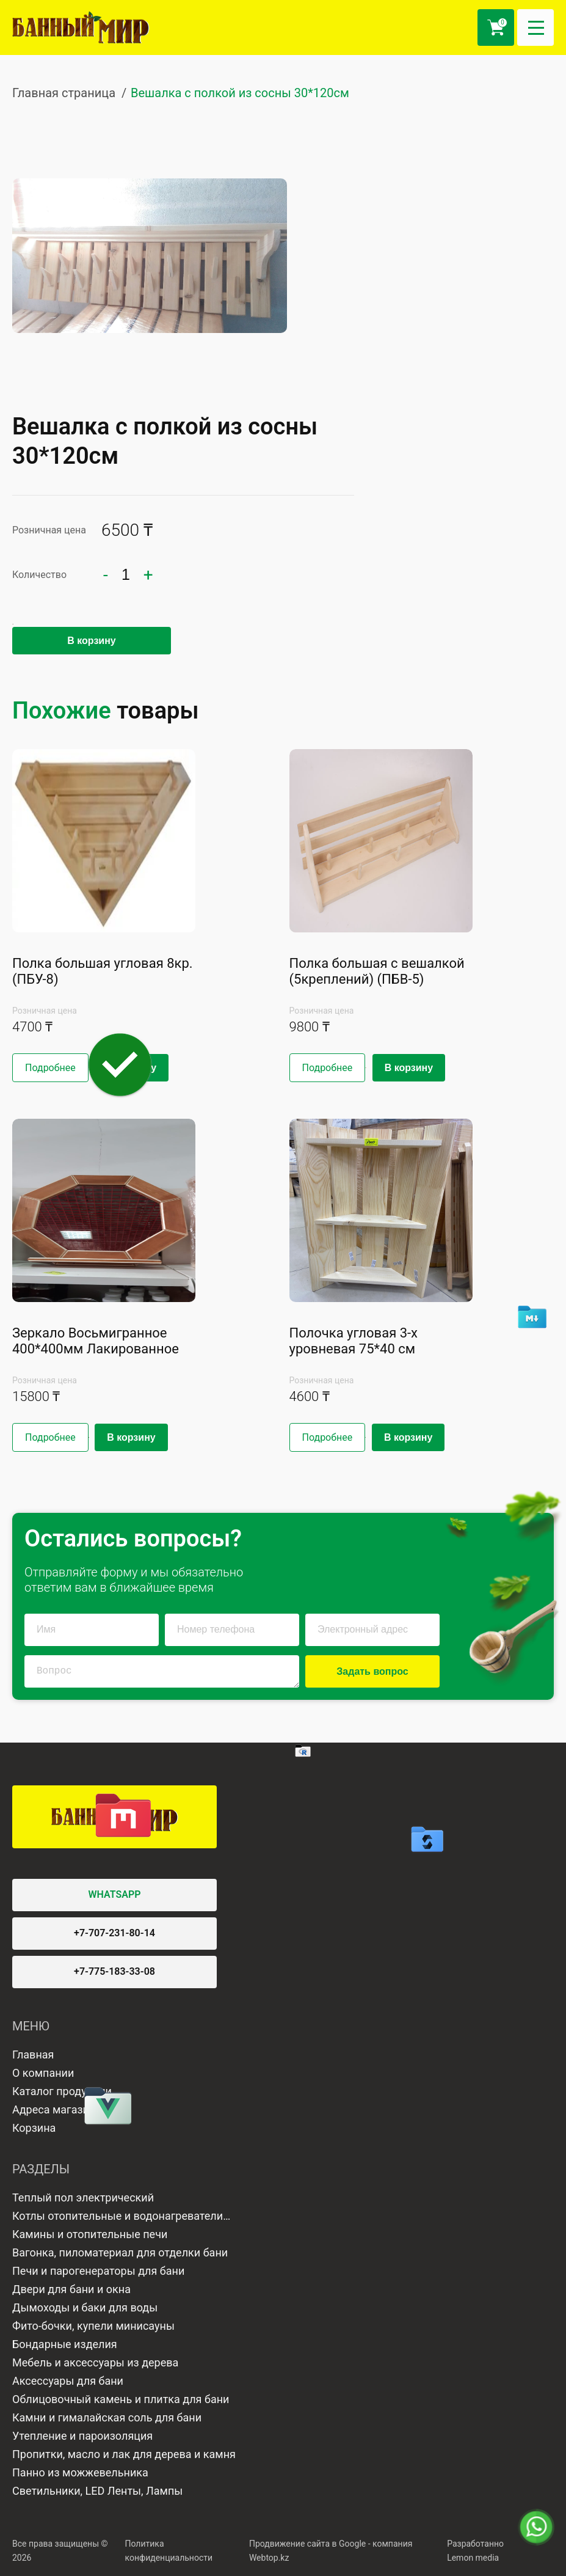 The width and height of the screenshot is (566, 2576). I want to click on confirm or approve an action, so click(120, 1064).